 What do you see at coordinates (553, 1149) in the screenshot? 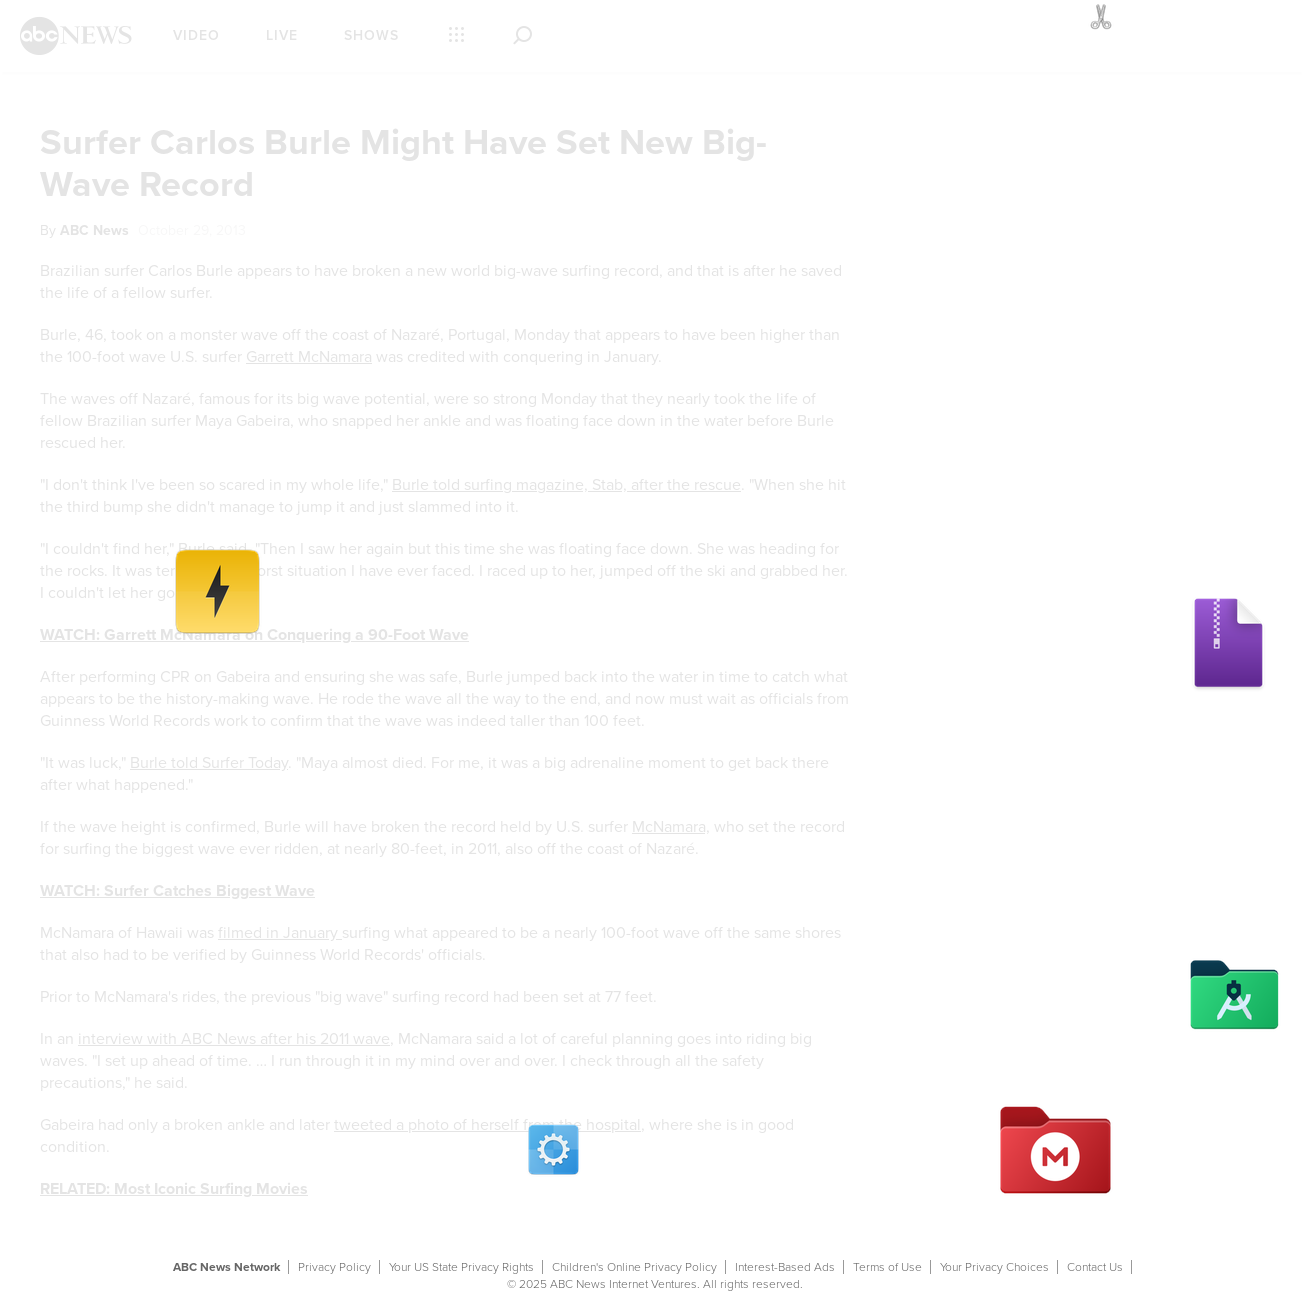
I see `ms-dos or windows executable file` at bounding box center [553, 1149].